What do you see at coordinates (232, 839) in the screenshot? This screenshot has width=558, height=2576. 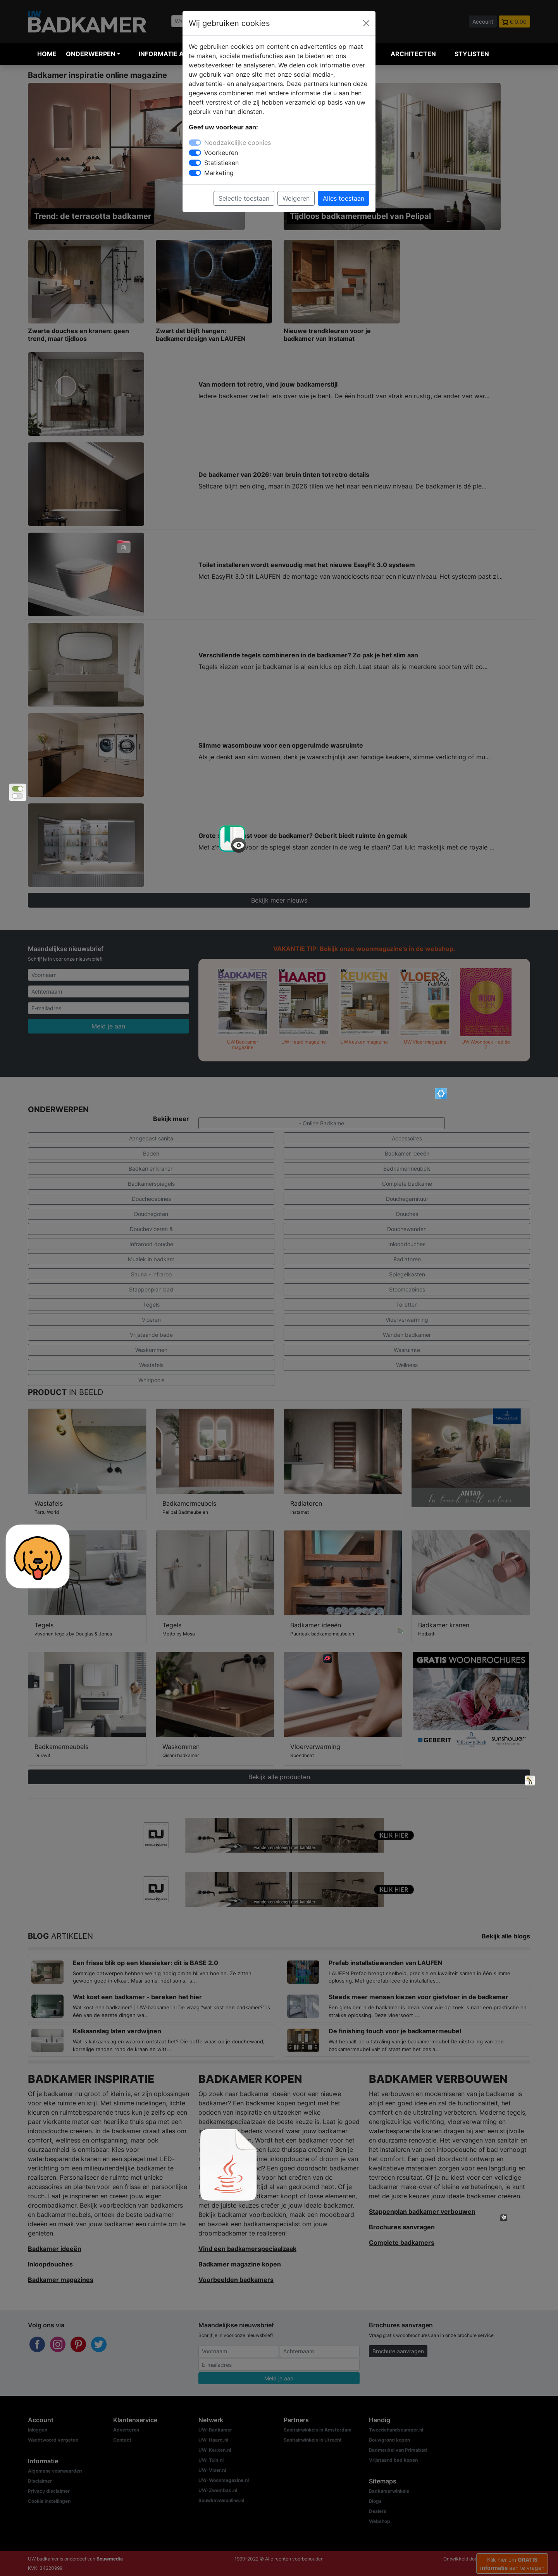 I see `open calibre e-book viewer` at bounding box center [232, 839].